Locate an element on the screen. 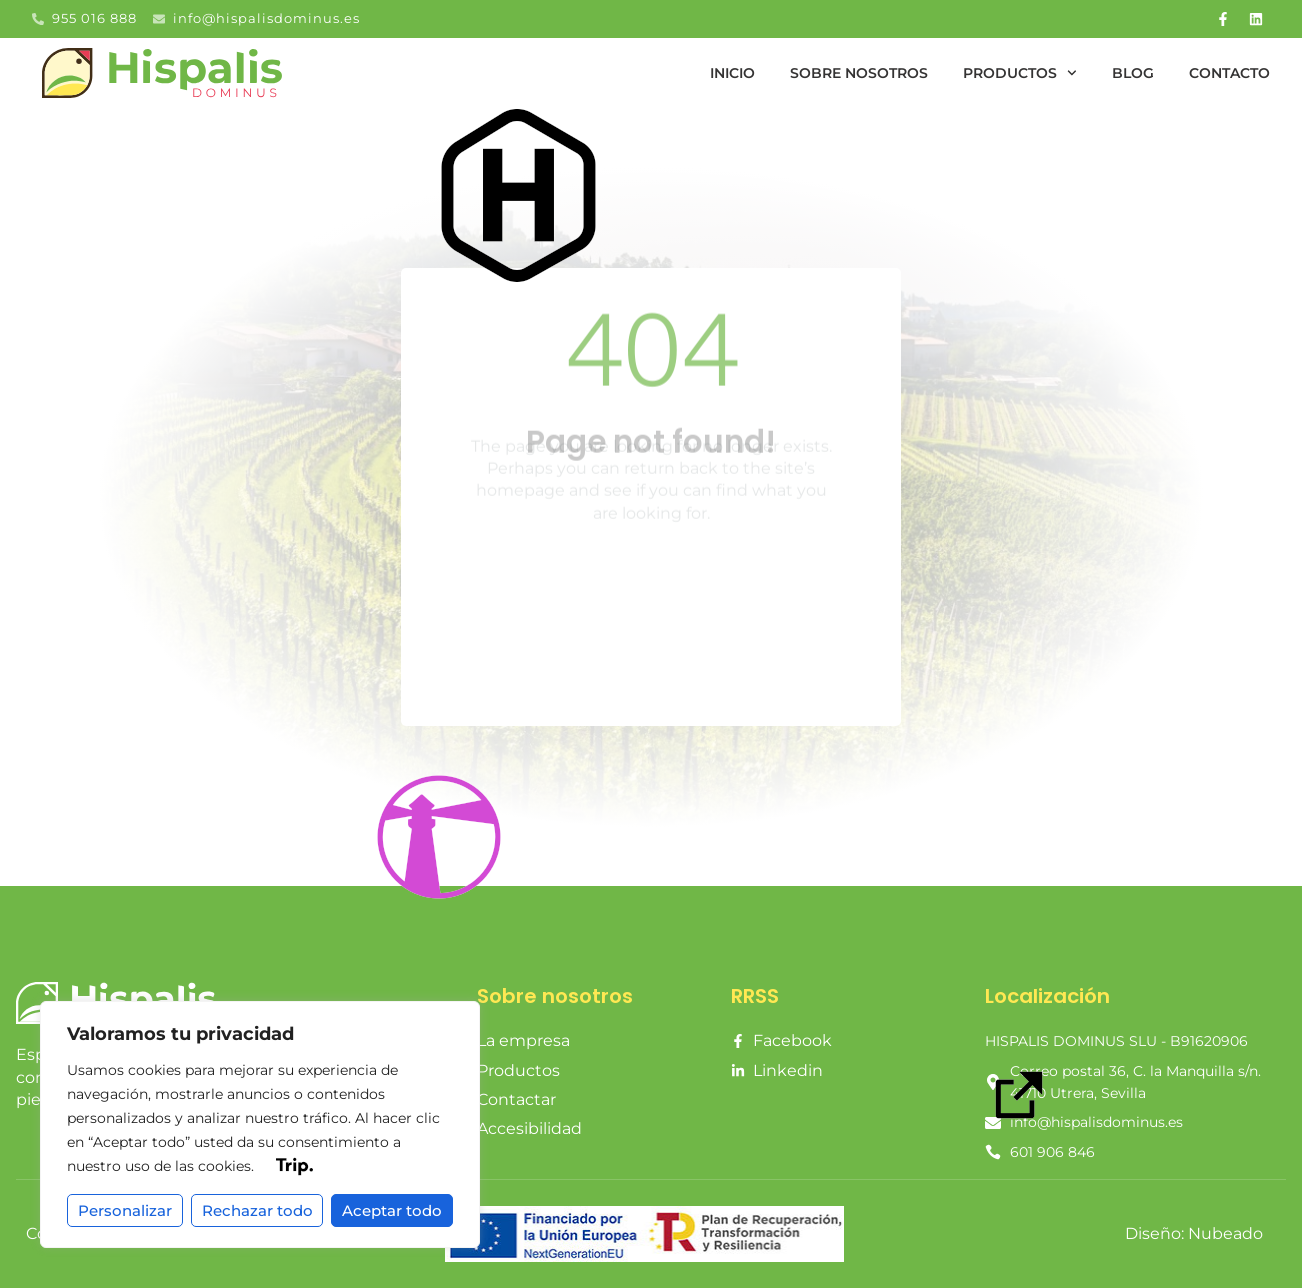 The image size is (1302, 1288). Hugo static site generator logo is located at coordinates (518, 195).